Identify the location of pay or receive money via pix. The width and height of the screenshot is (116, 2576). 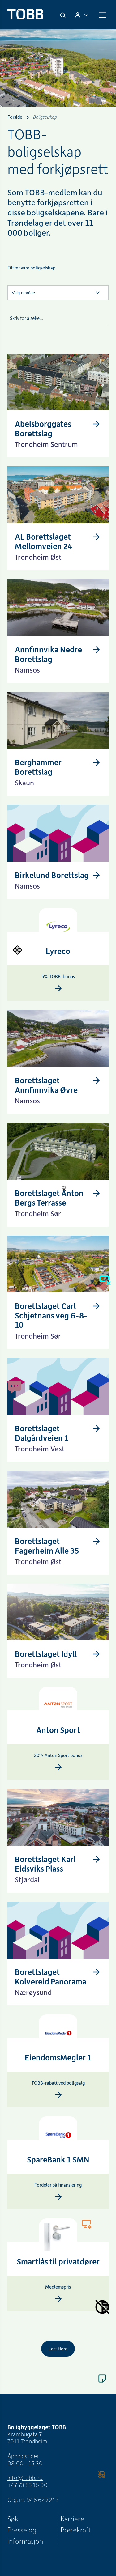
(17, 950).